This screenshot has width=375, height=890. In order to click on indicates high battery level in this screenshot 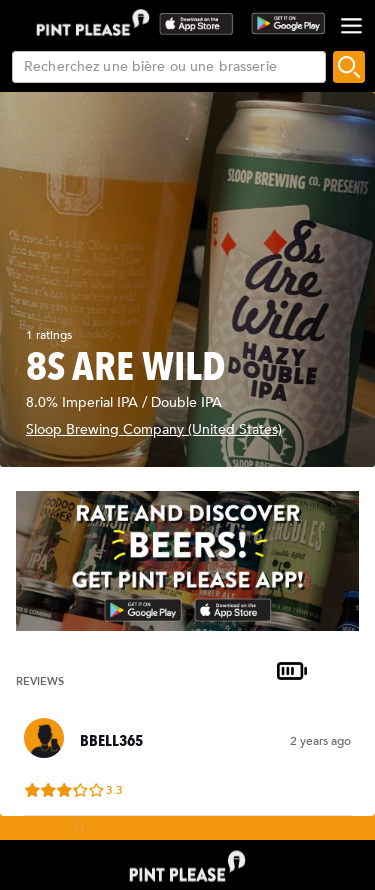, I will do `click(292, 671)`.